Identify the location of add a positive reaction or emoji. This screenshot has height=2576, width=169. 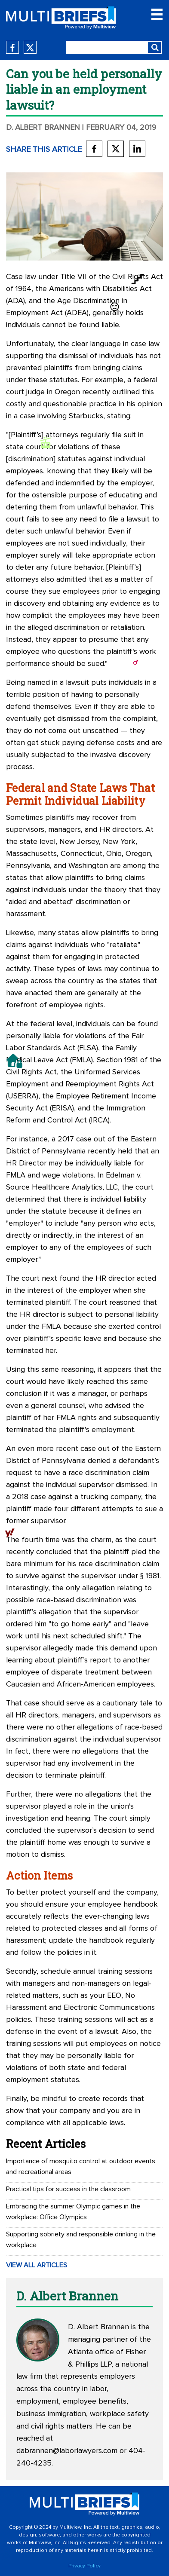
(114, 307).